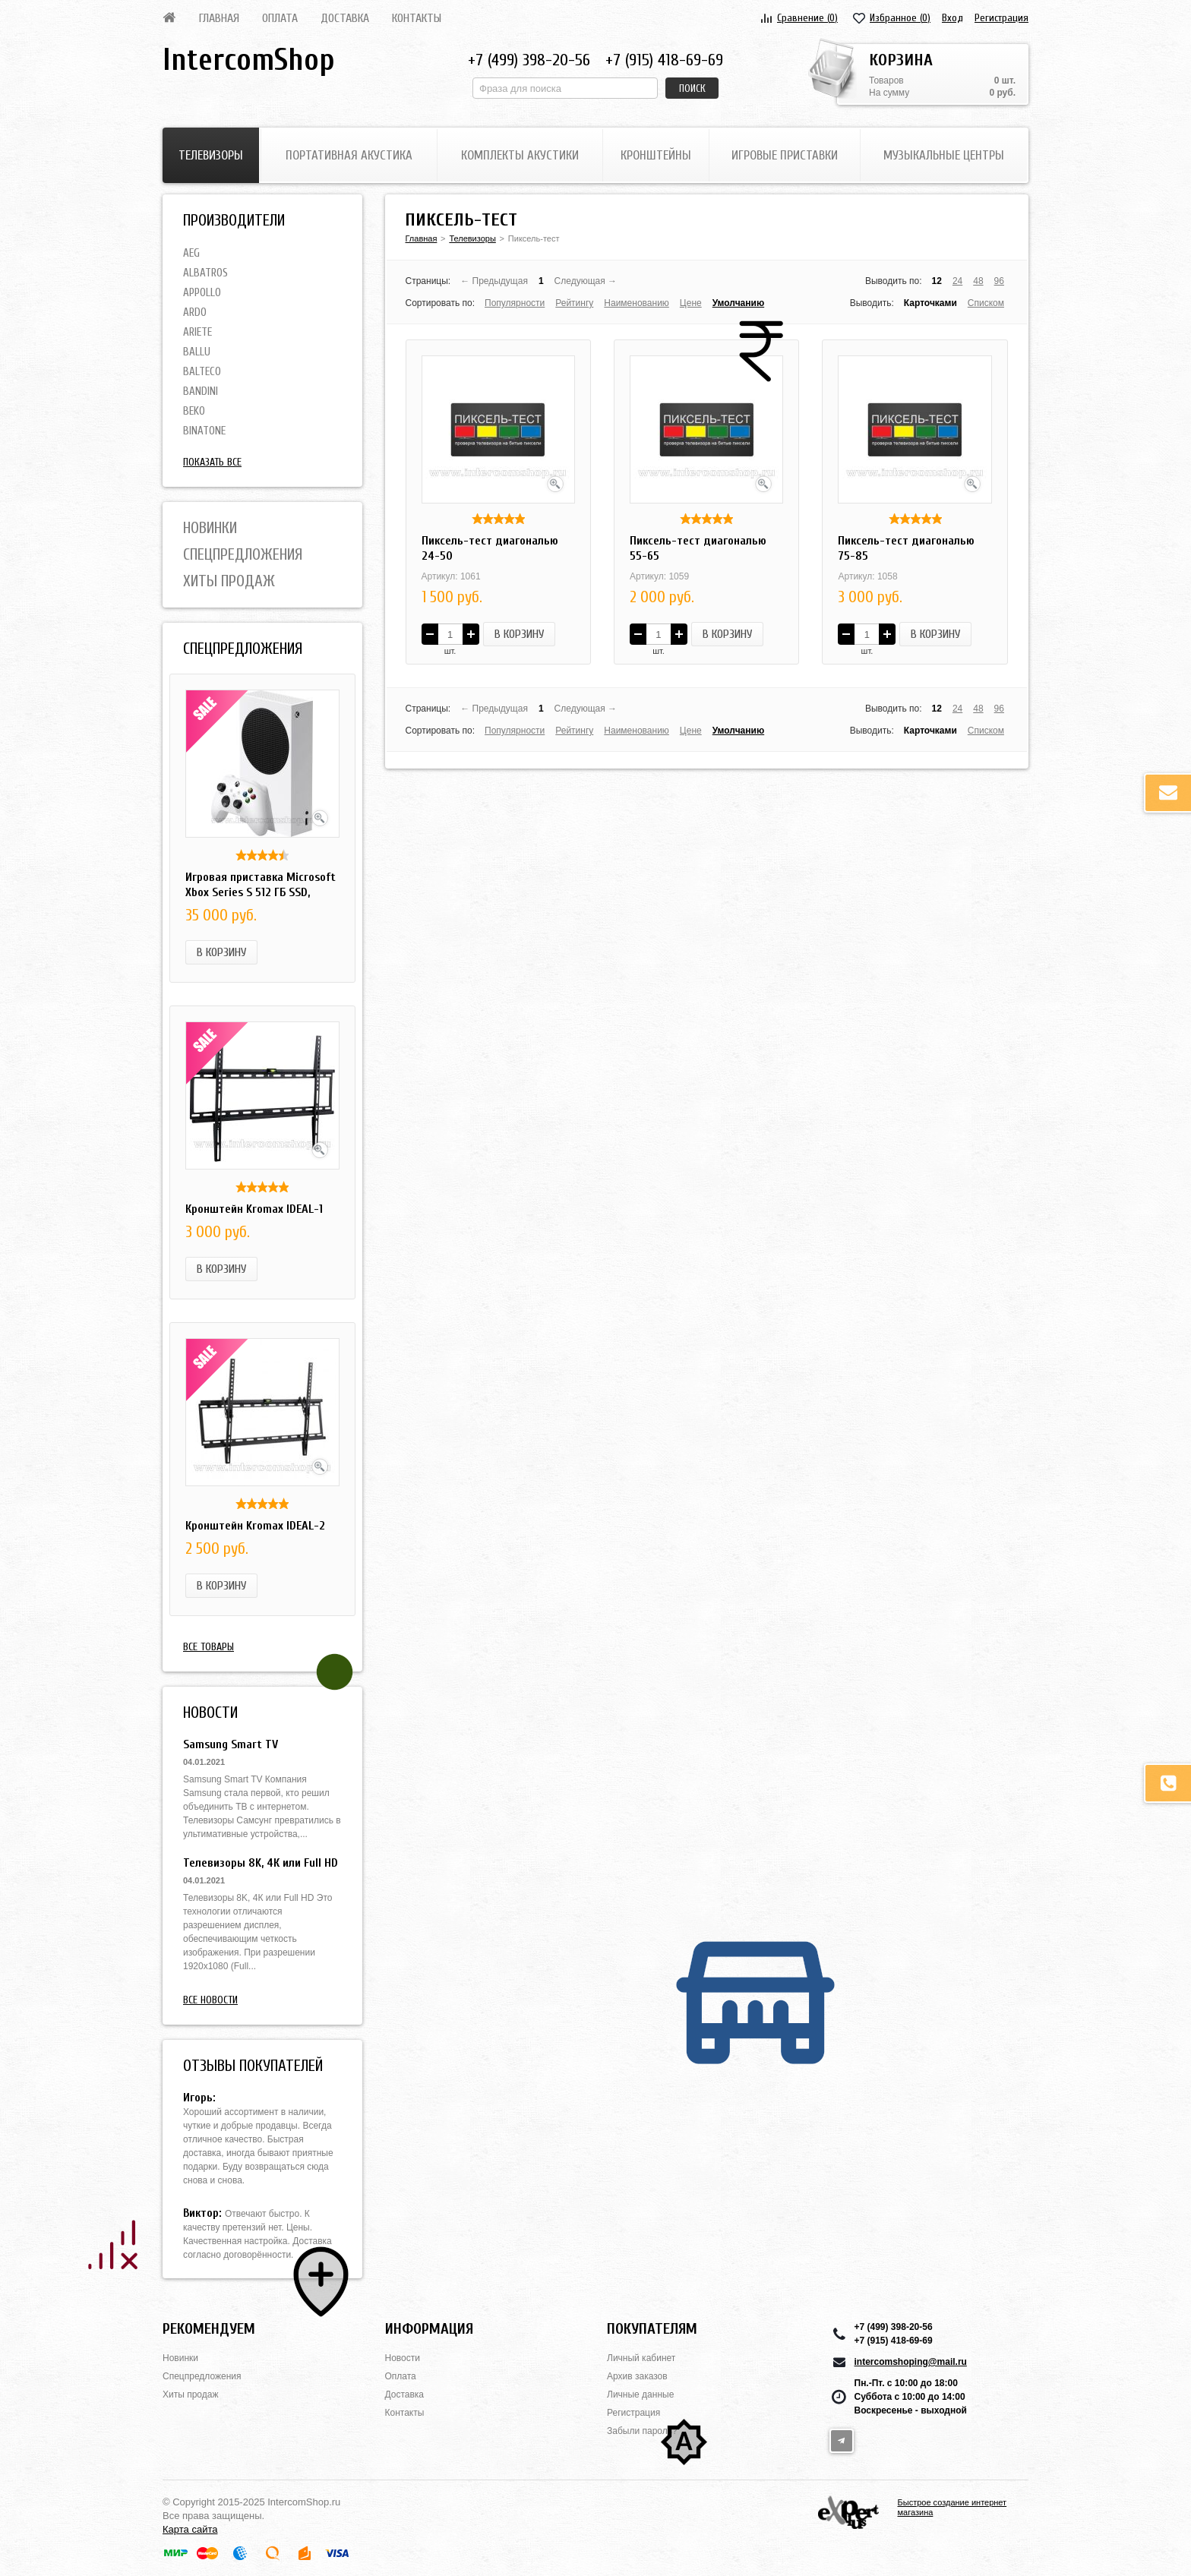 Image resolution: width=1191 pixels, height=2576 pixels. What do you see at coordinates (755, 2005) in the screenshot?
I see `select off-road vehicle type` at bounding box center [755, 2005].